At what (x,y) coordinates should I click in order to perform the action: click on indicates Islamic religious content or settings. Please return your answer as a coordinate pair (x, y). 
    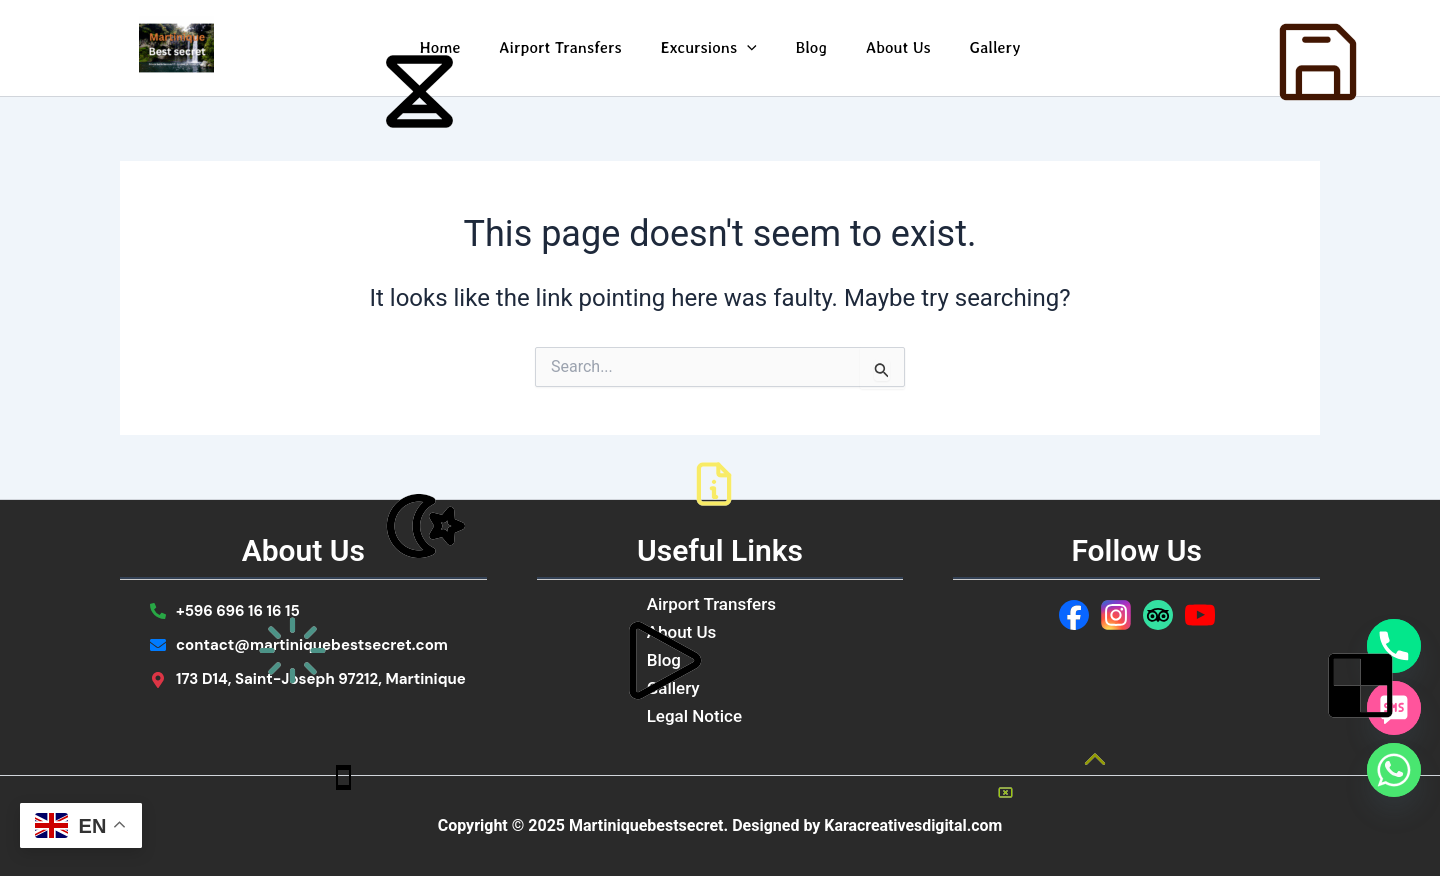
    Looking at the image, I should click on (424, 526).